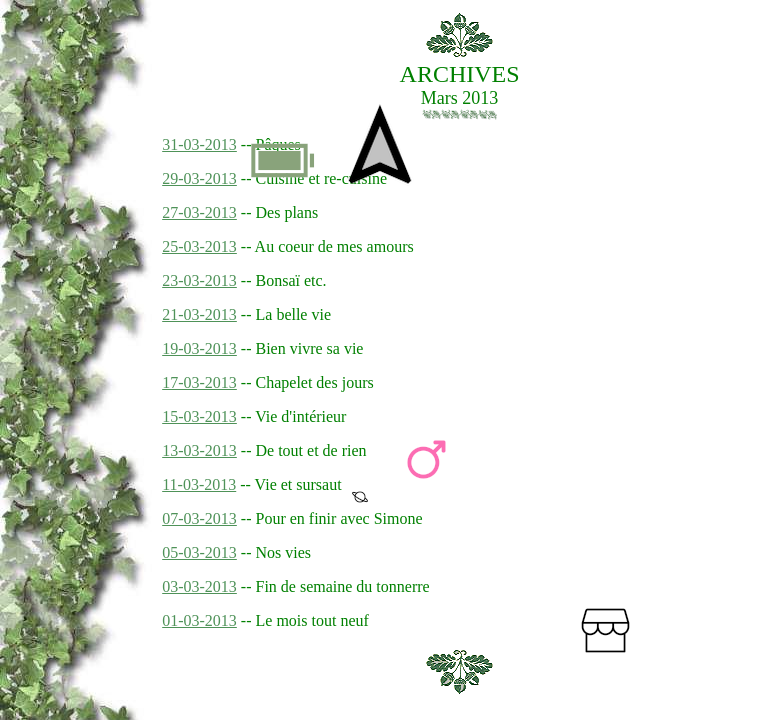 The image size is (768, 720). Describe the element at coordinates (360, 497) in the screenshot. I see `explore global or worldwide content` at that location.